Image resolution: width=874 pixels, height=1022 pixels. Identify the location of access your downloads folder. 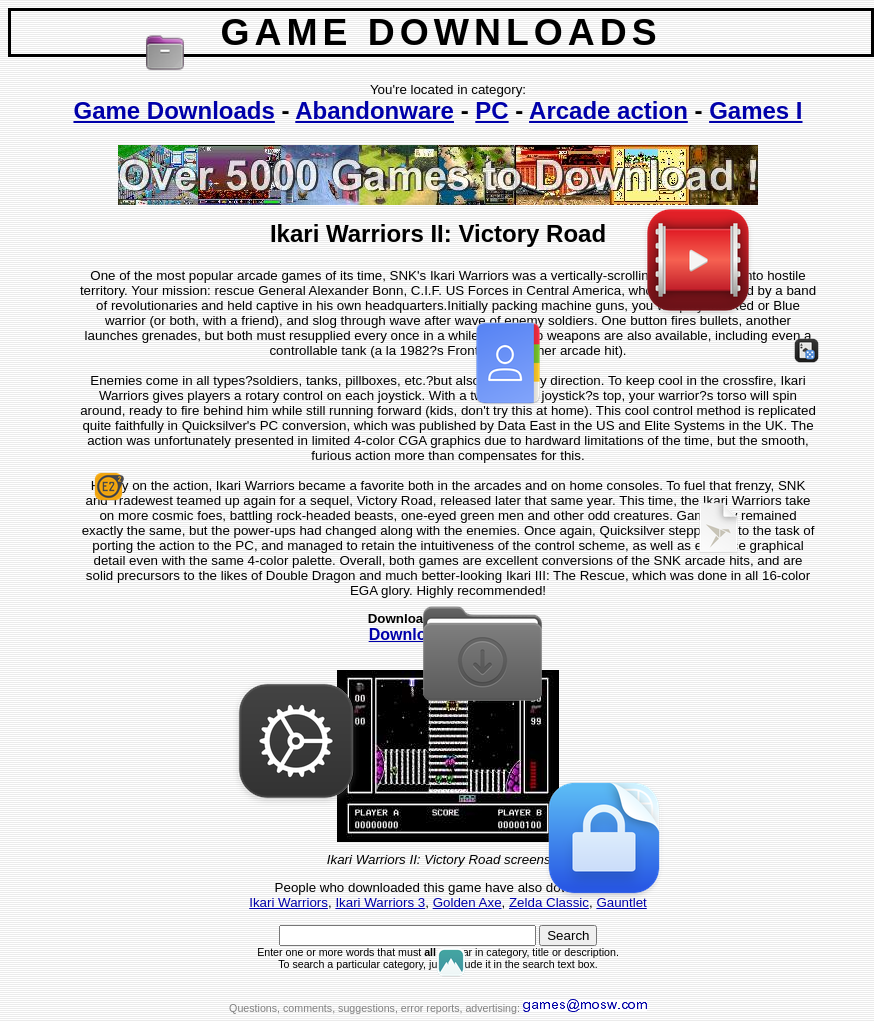
(482, 653).